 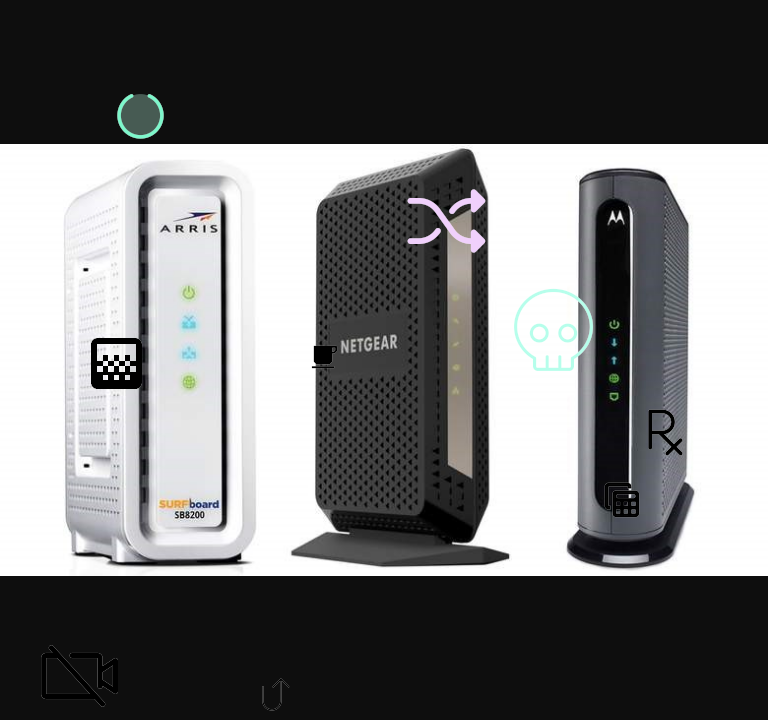 I want to click on shuffle or randomize playback order, so click(x=445, y=221).